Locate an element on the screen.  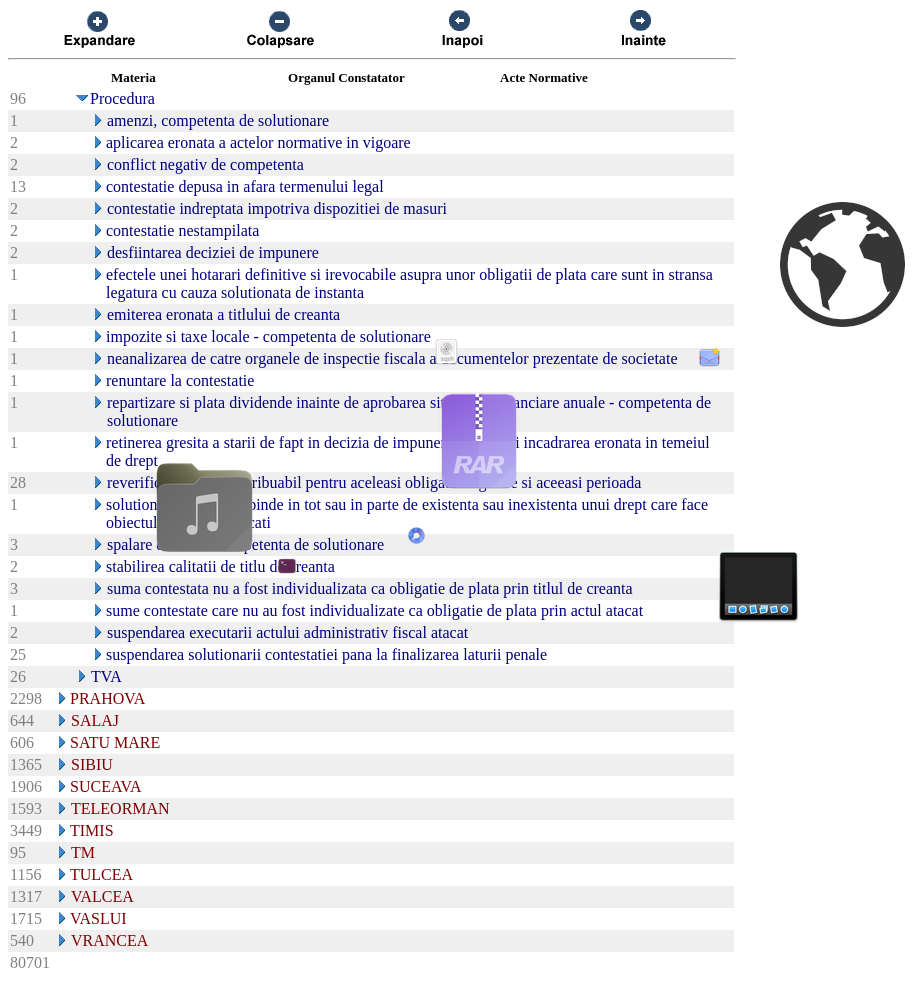
open your music folder is located at coordinates (204, 507).